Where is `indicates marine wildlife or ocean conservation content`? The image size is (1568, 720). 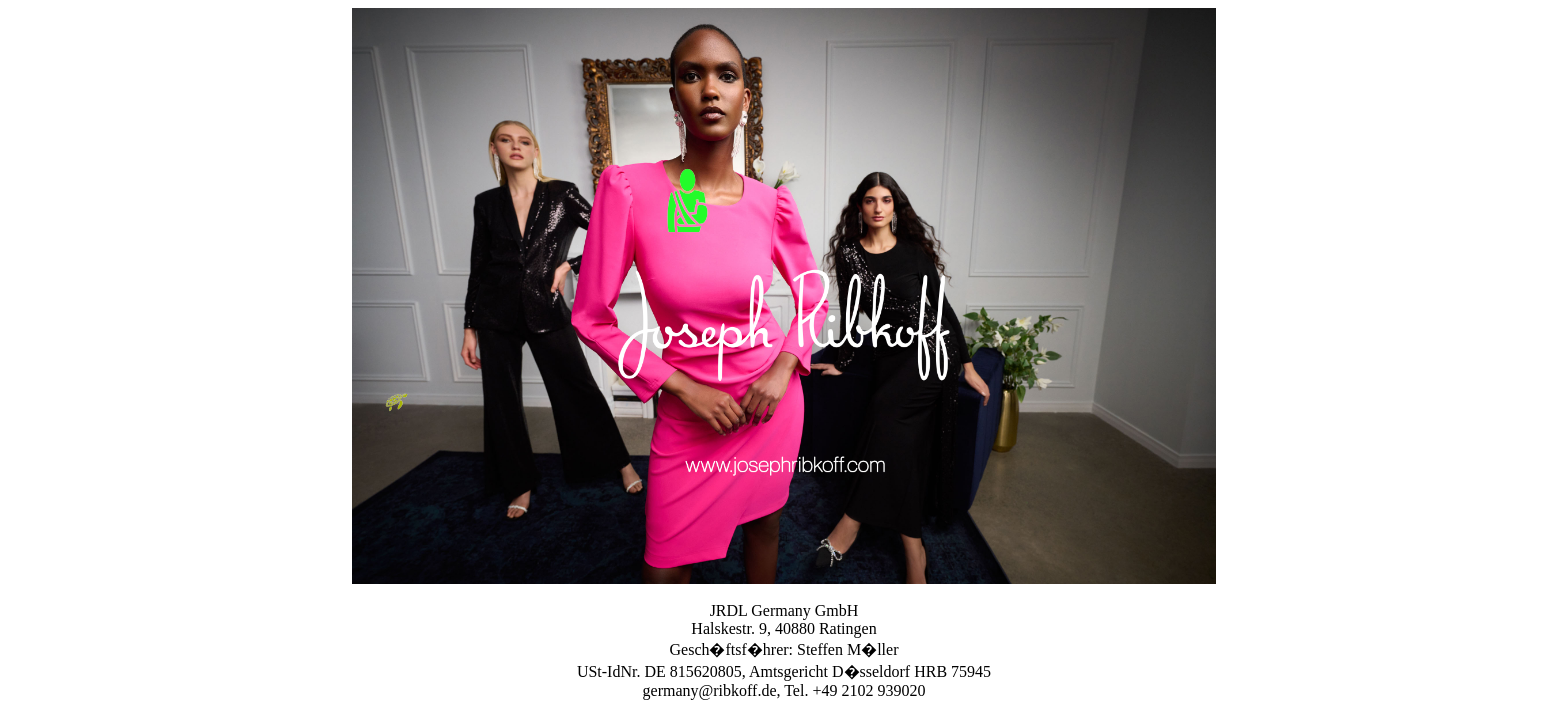
indicates marine wildlife or ocean conservation content is located at coordinates (396, 402).